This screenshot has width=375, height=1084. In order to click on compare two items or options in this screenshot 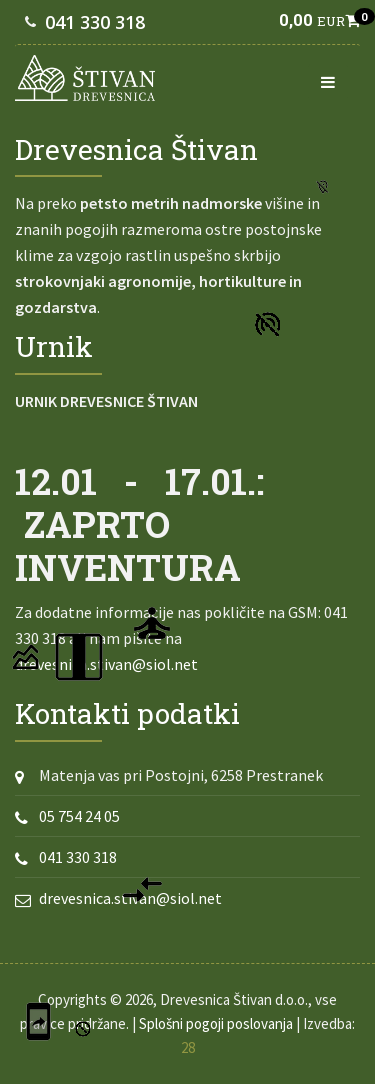, I will do `click(142, 889)`.